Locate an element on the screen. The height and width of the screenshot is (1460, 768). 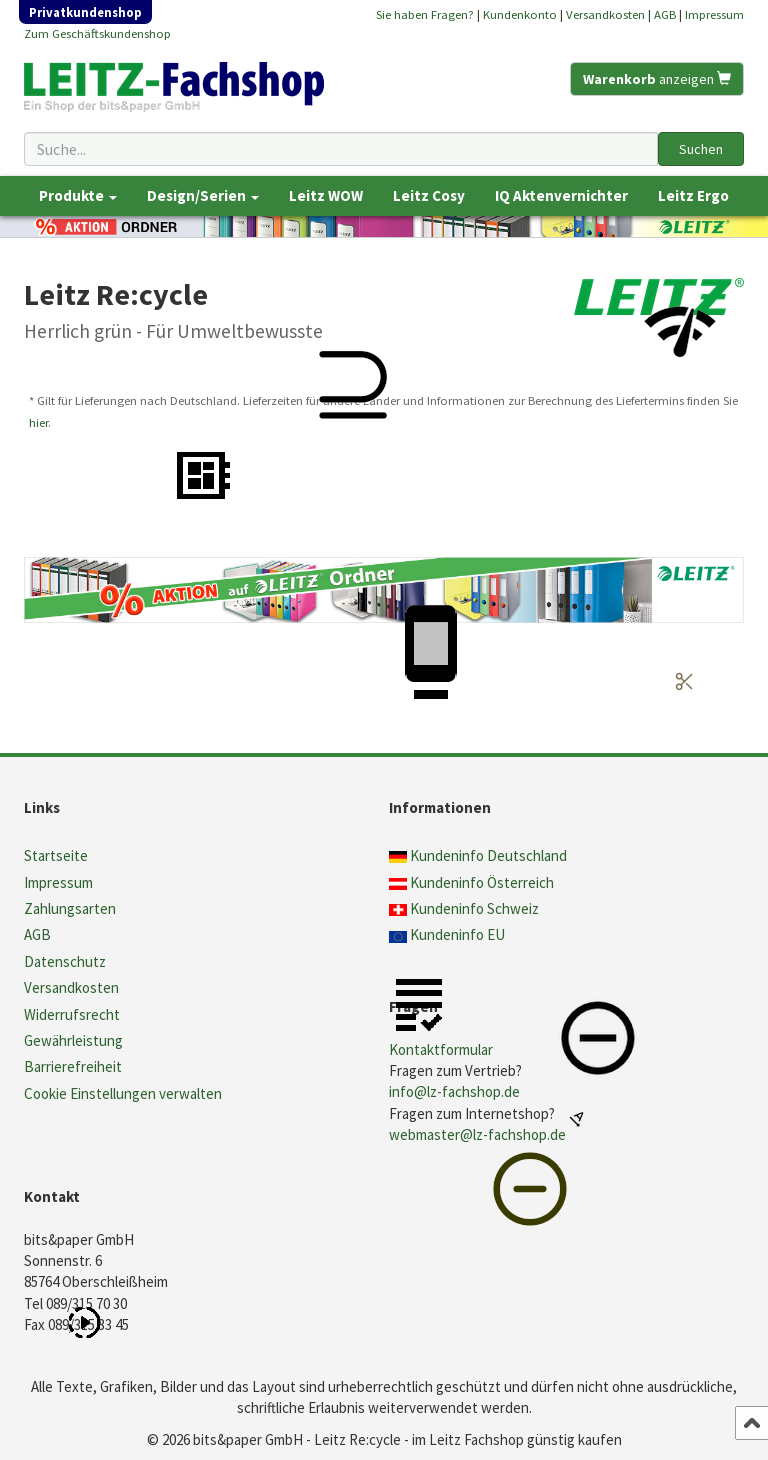
remove an item from a list is located at coordinates (530, 1189).